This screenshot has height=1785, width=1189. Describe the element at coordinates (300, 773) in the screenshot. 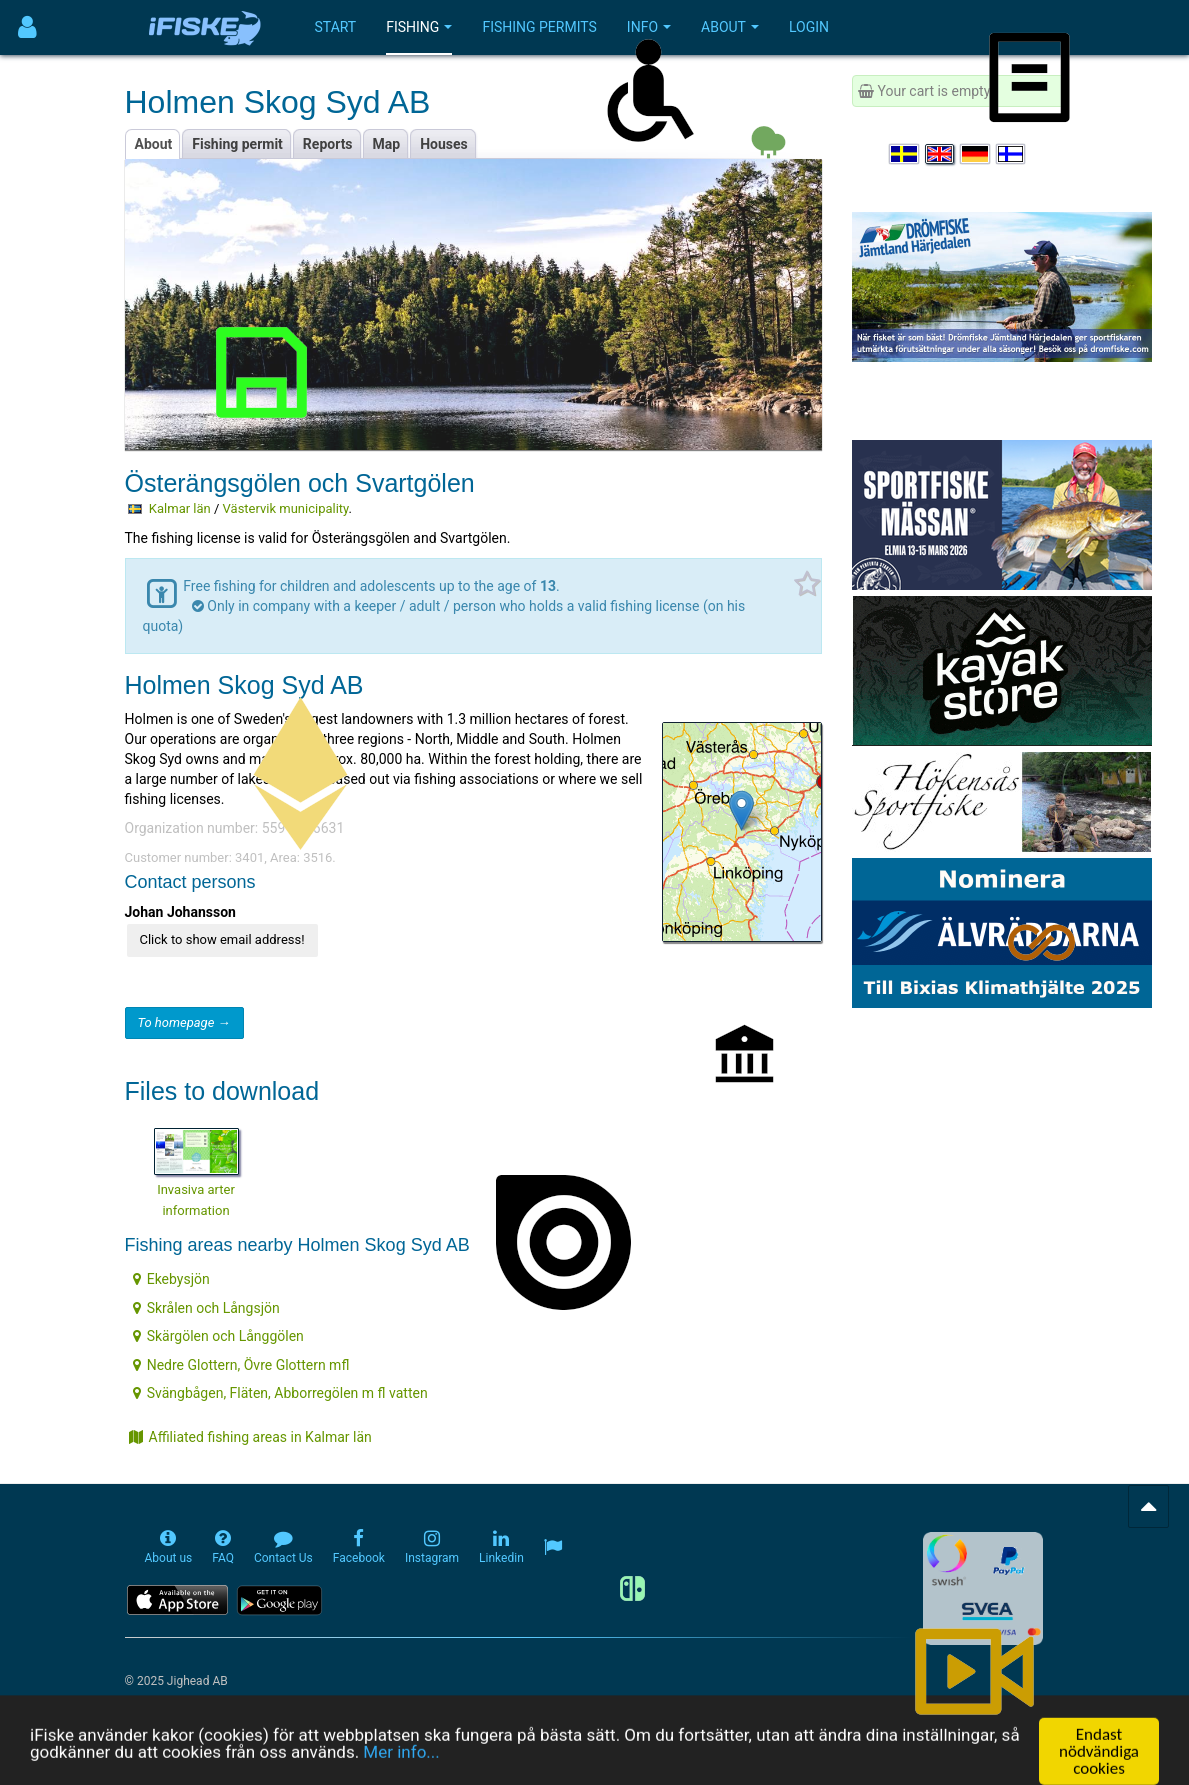

I see `Ethereum cryptocurrency logo` at that location.